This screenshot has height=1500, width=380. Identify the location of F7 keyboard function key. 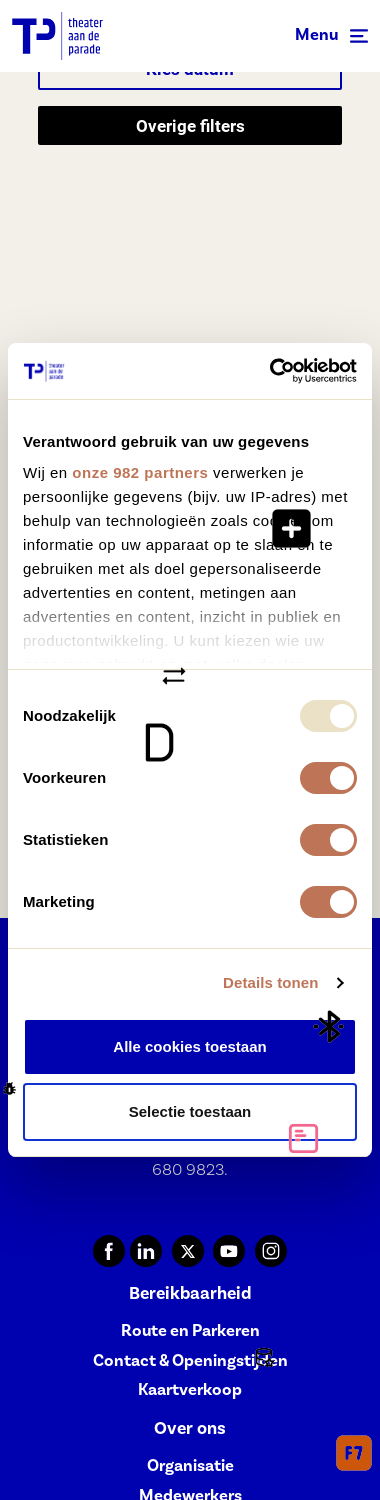
(354, 1453).